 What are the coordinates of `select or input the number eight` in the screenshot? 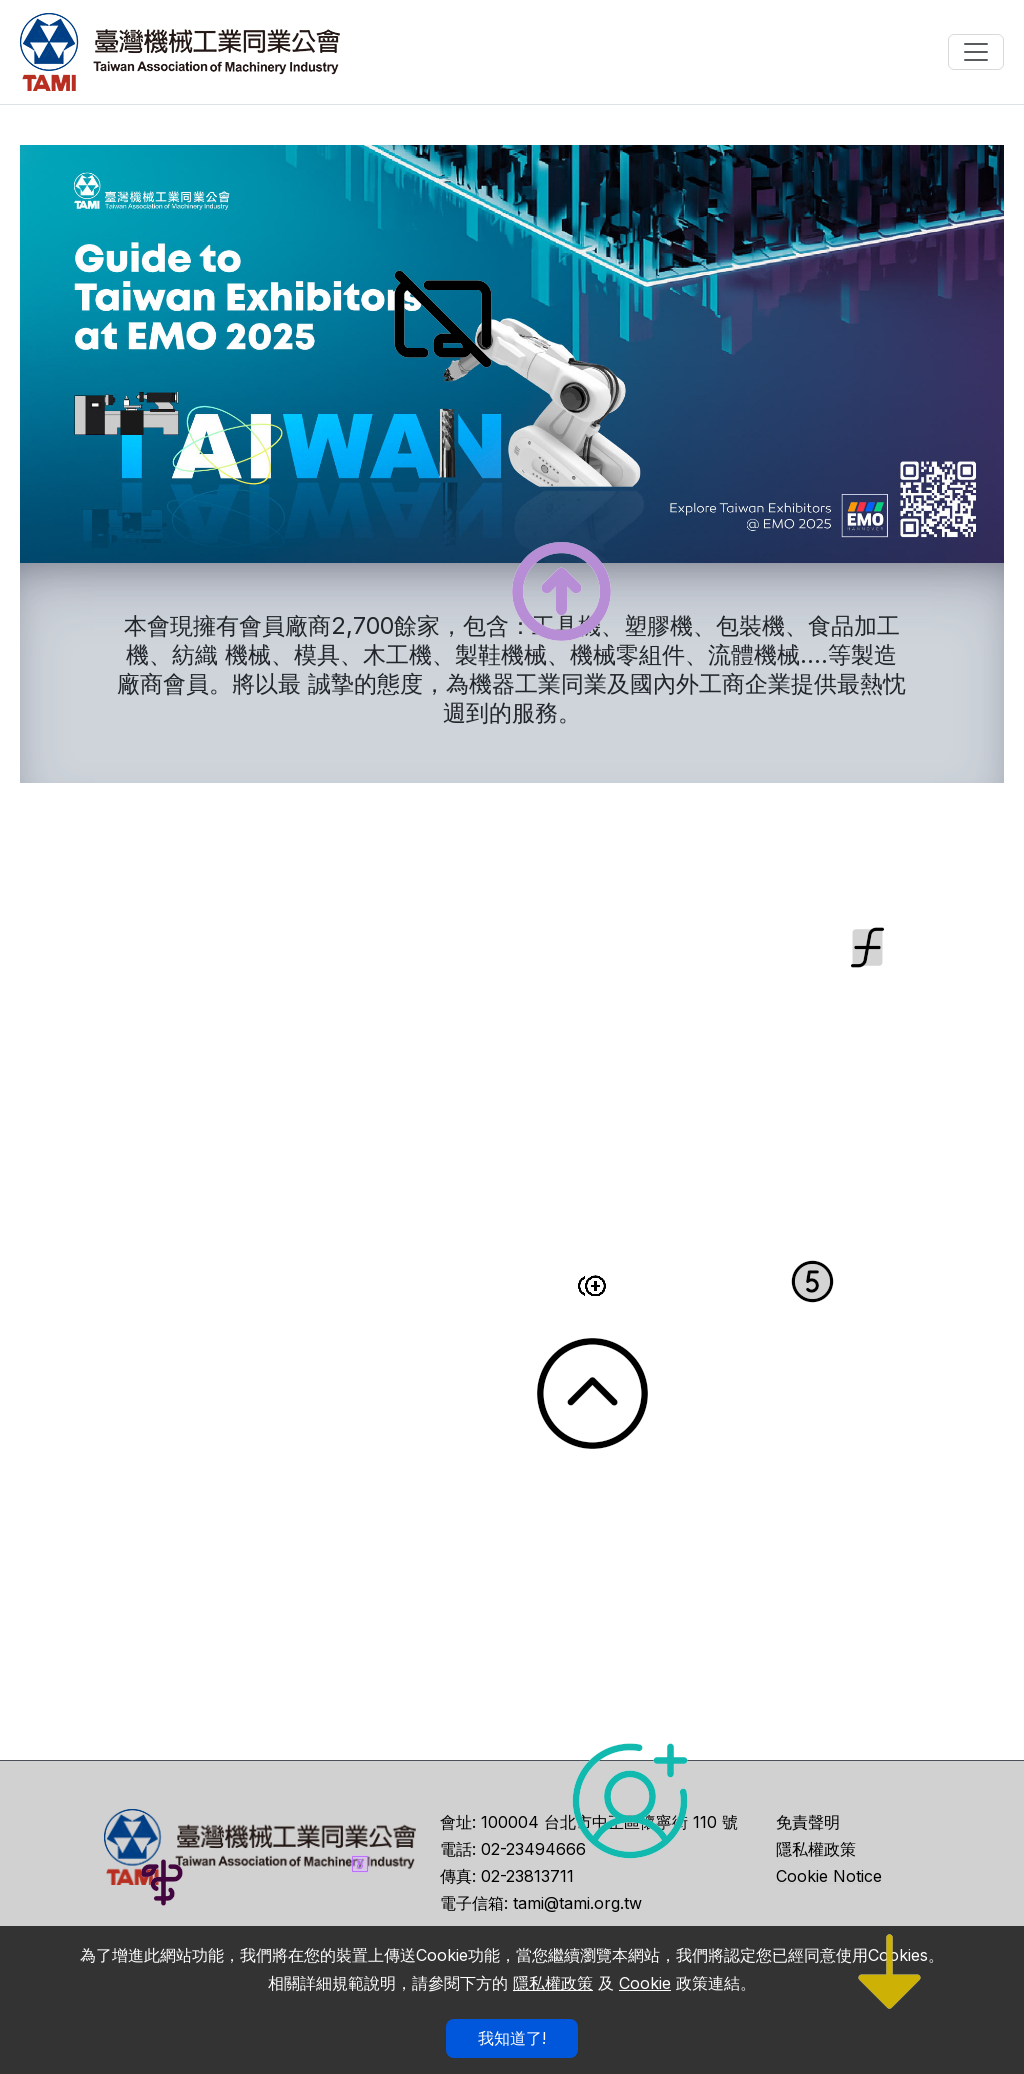 It's located at (360, 1864).